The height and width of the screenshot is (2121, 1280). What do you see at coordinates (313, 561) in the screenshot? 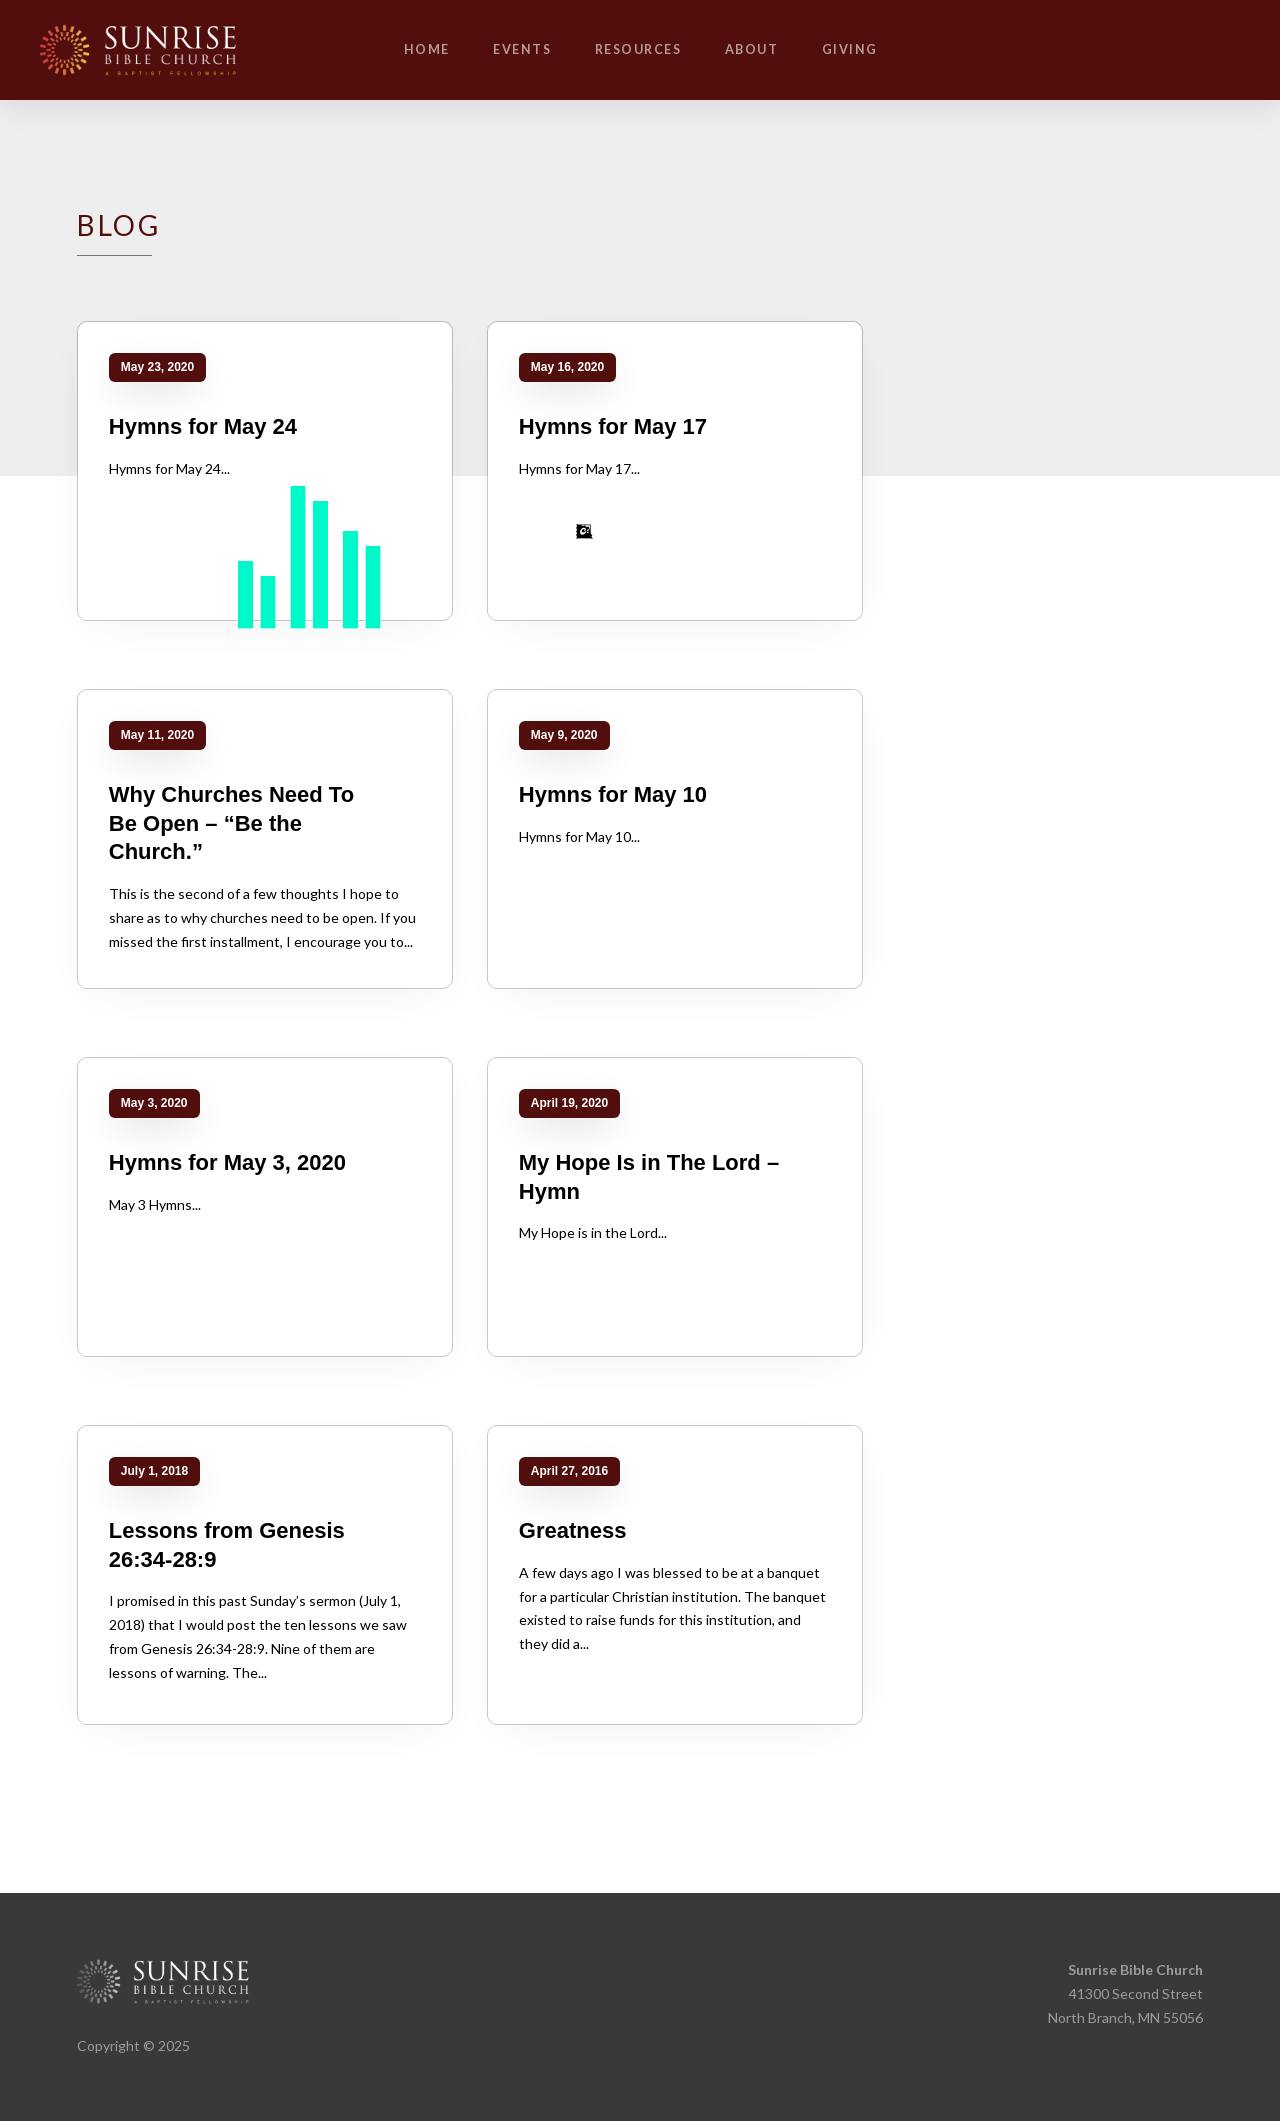
I see `view grouped bar chart data` at bounding box center [313, 561].